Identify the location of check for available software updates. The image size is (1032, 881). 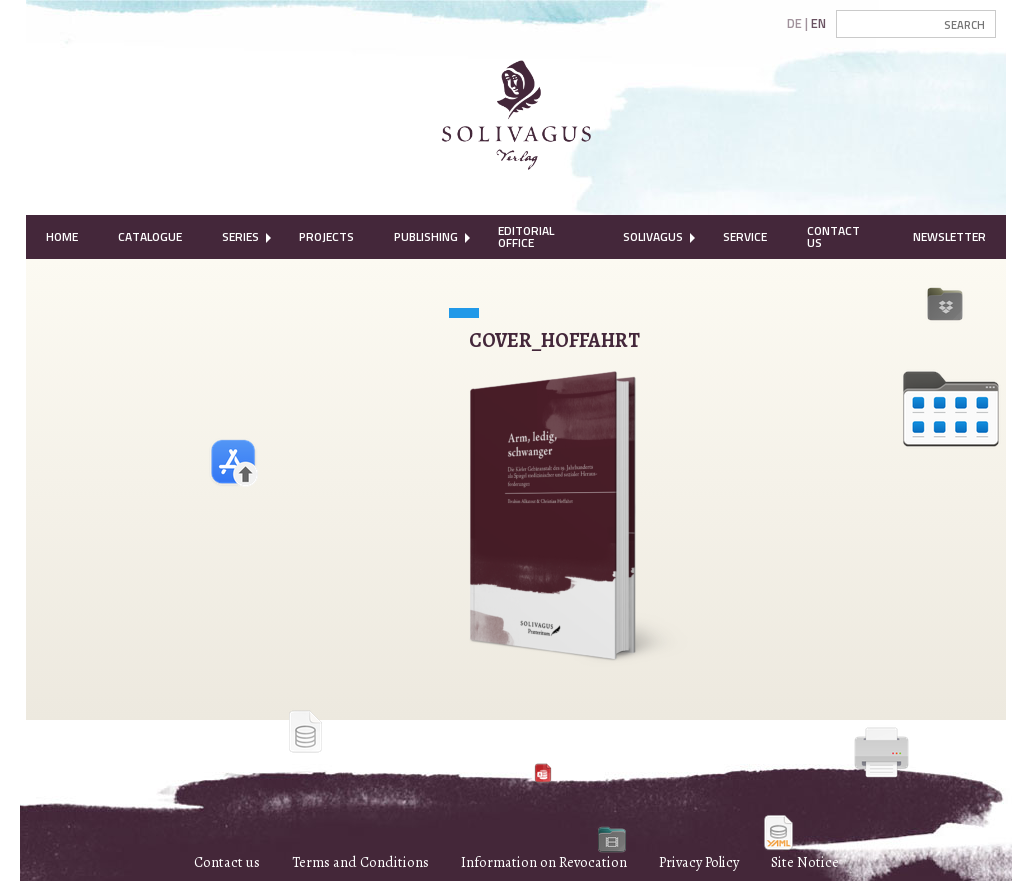
(233, 462).